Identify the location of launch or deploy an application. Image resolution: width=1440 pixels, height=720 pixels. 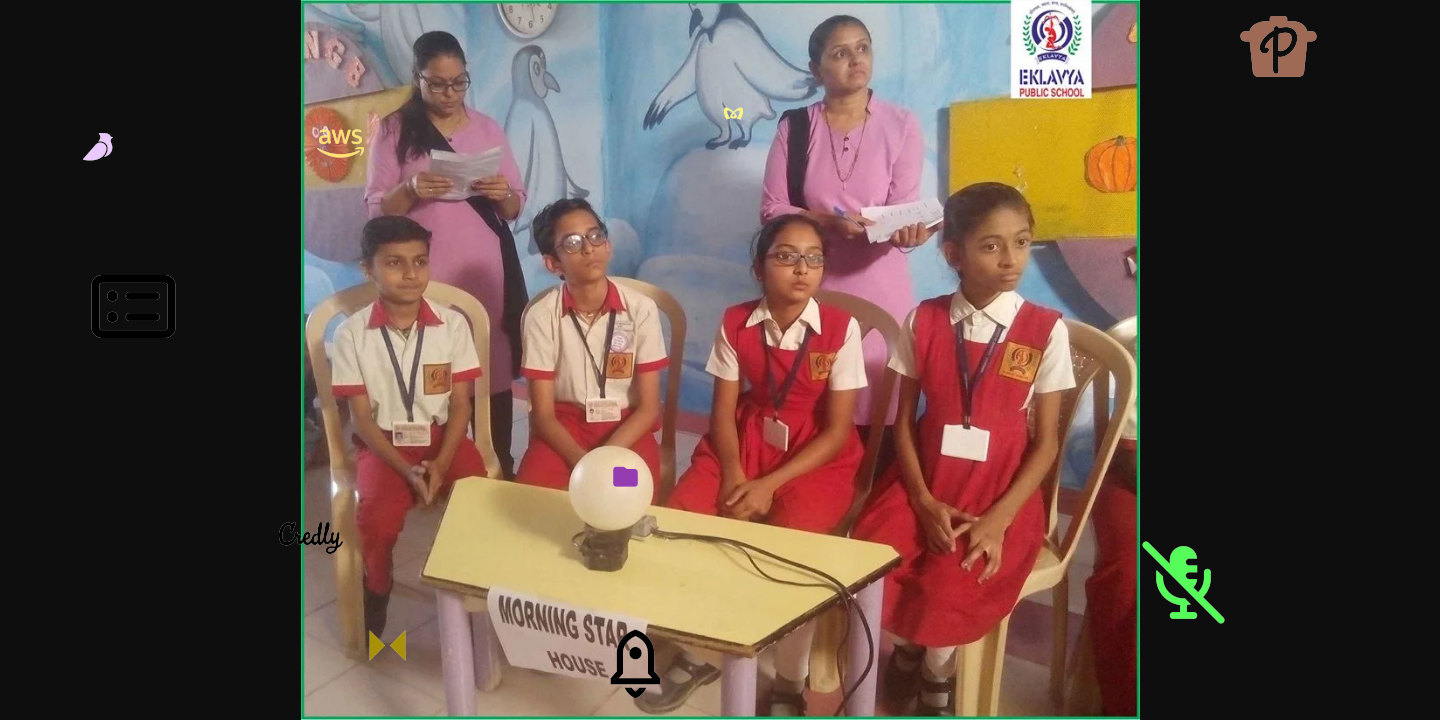
(635, 662).